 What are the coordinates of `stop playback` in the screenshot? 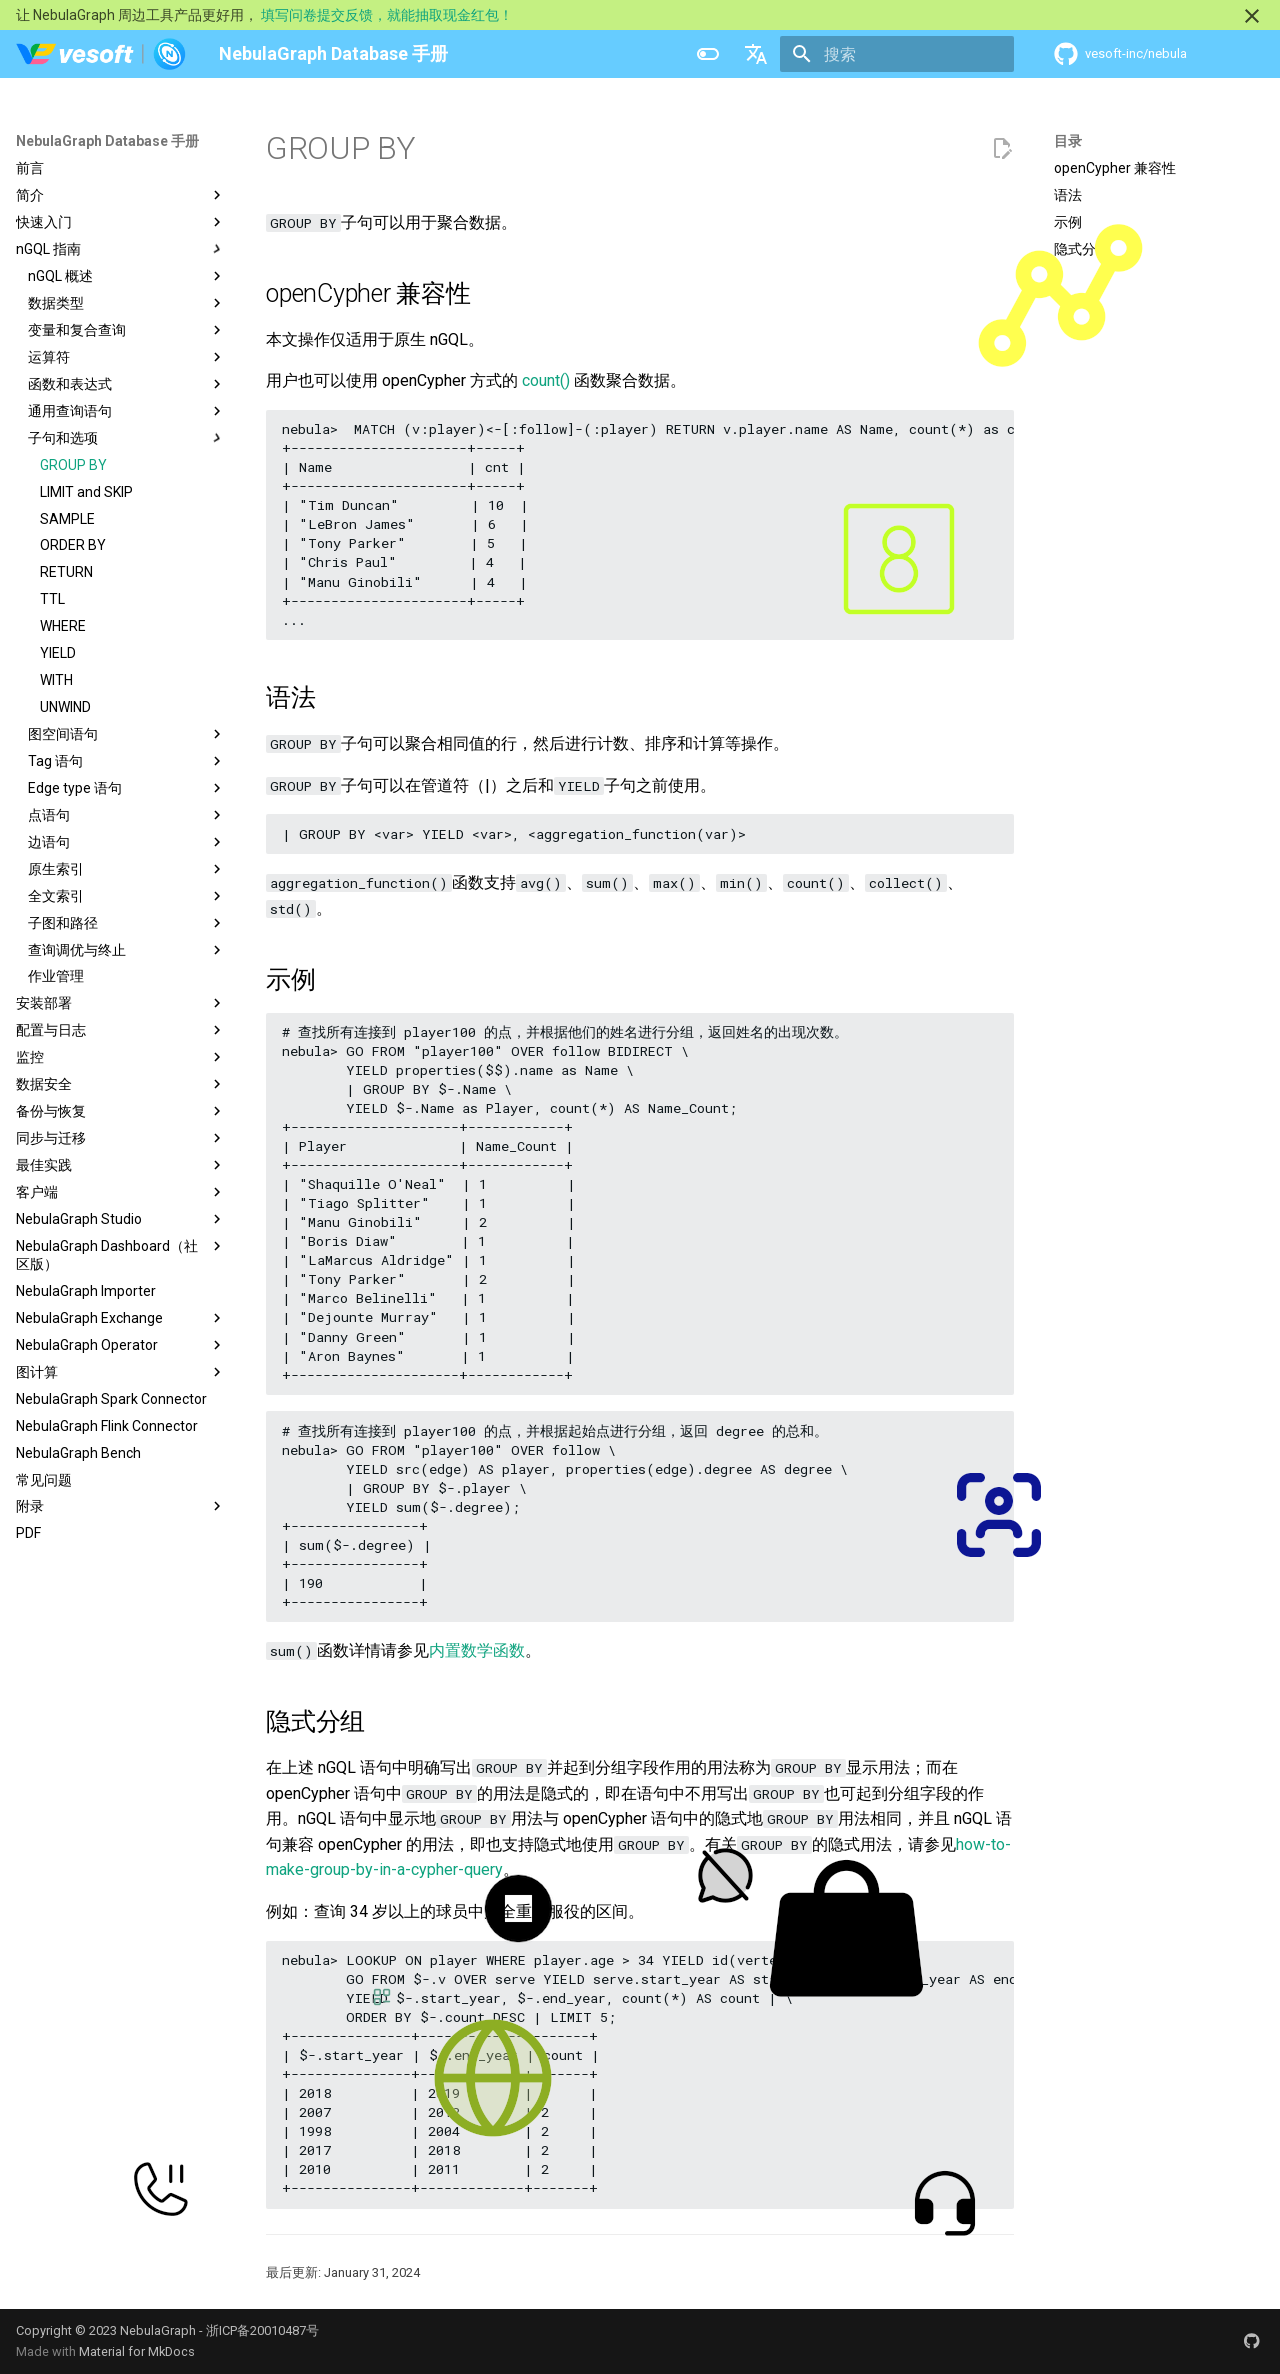 It's located at (518, 1908).